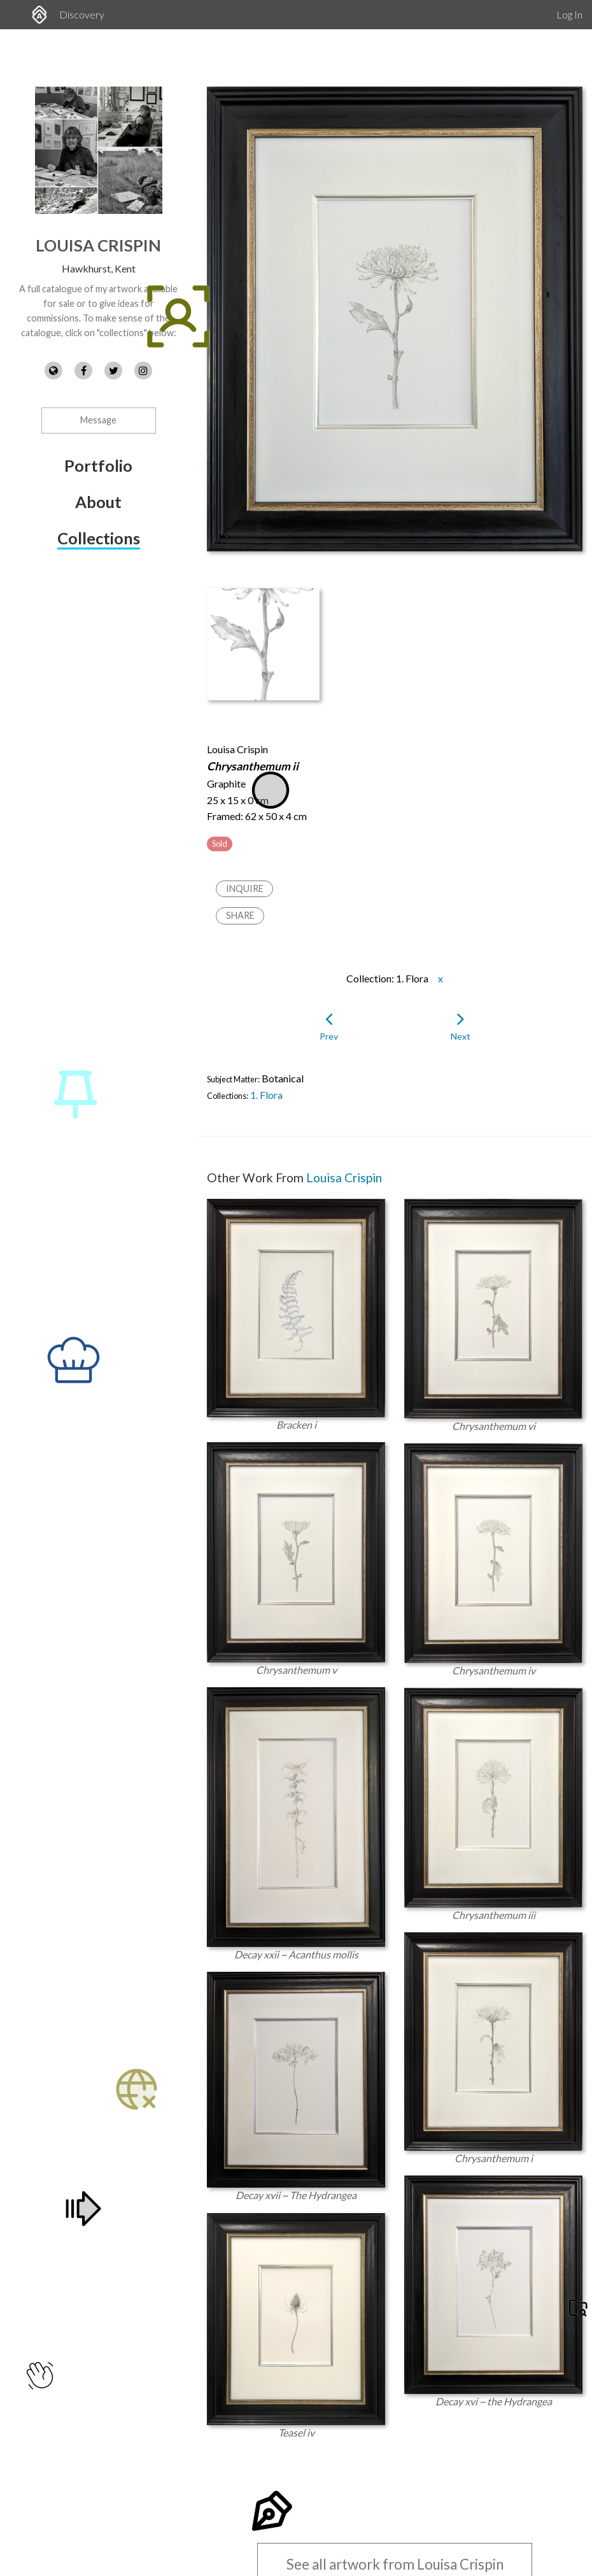 This screenshot has height=2576, width=592. What do you see at coordinates (271, 790) in the screenshot?
I see `unselected radio button option` at bounding box center [271, 790].